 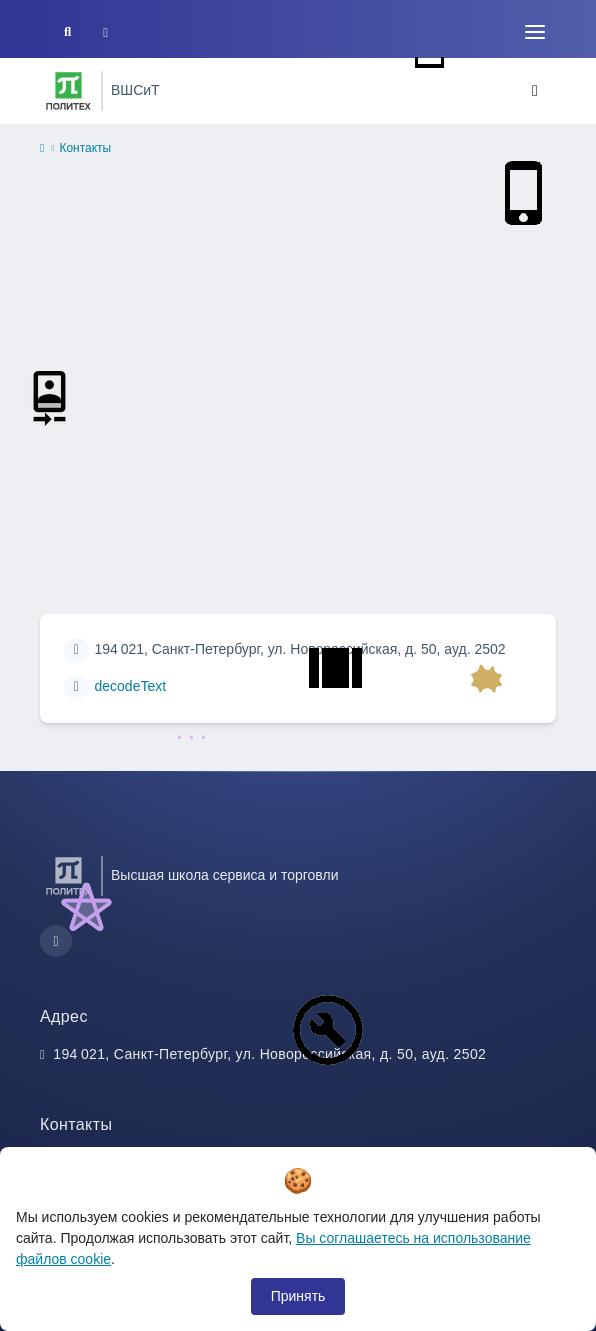 What do you see at coordinates (525, 193) in the screenshot?
I see `indicates mobile device or smartphone` at bounding box center [525, 193].